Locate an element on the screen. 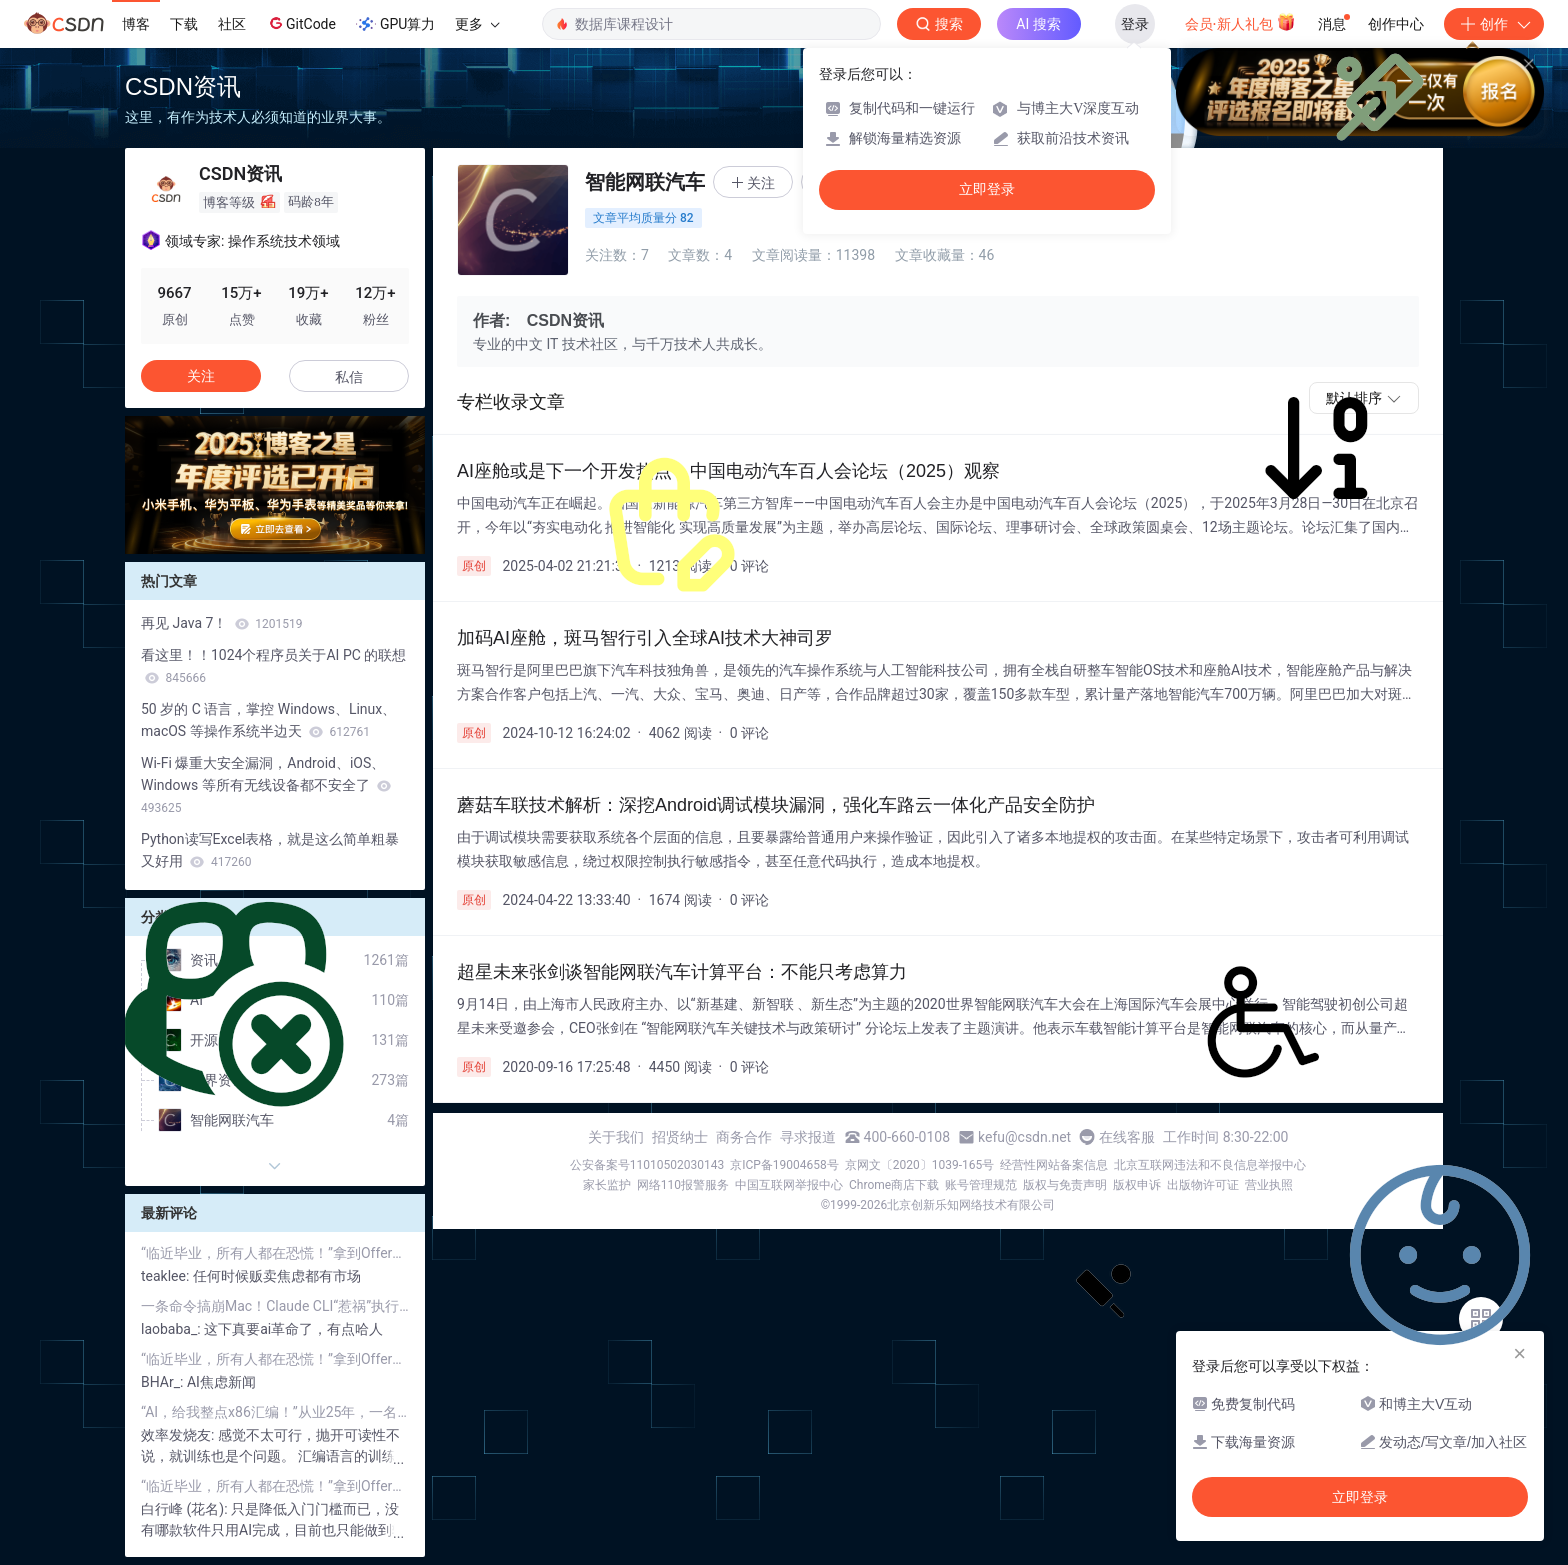 Image resolution: width=1568 pixels, height=1565 pixels. access baby or child-related features is located at coordinates (1440, 1255).